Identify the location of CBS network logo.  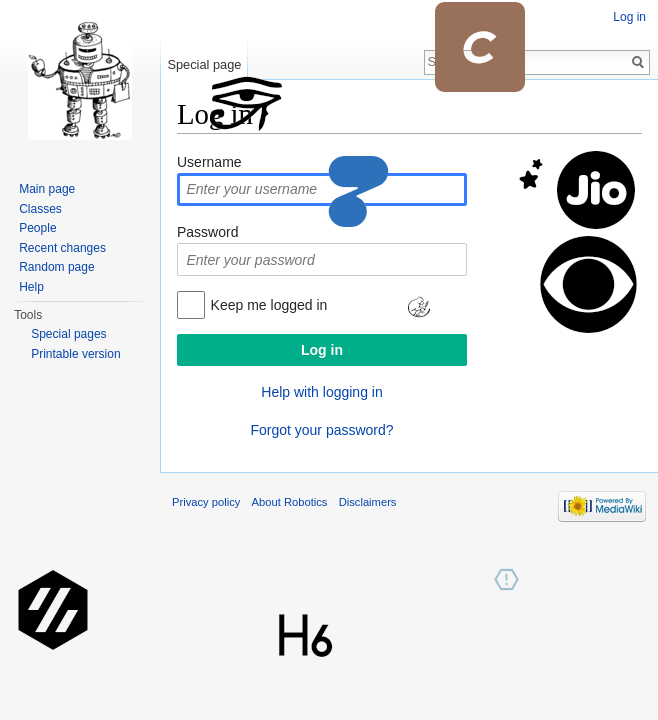
(588, 284).